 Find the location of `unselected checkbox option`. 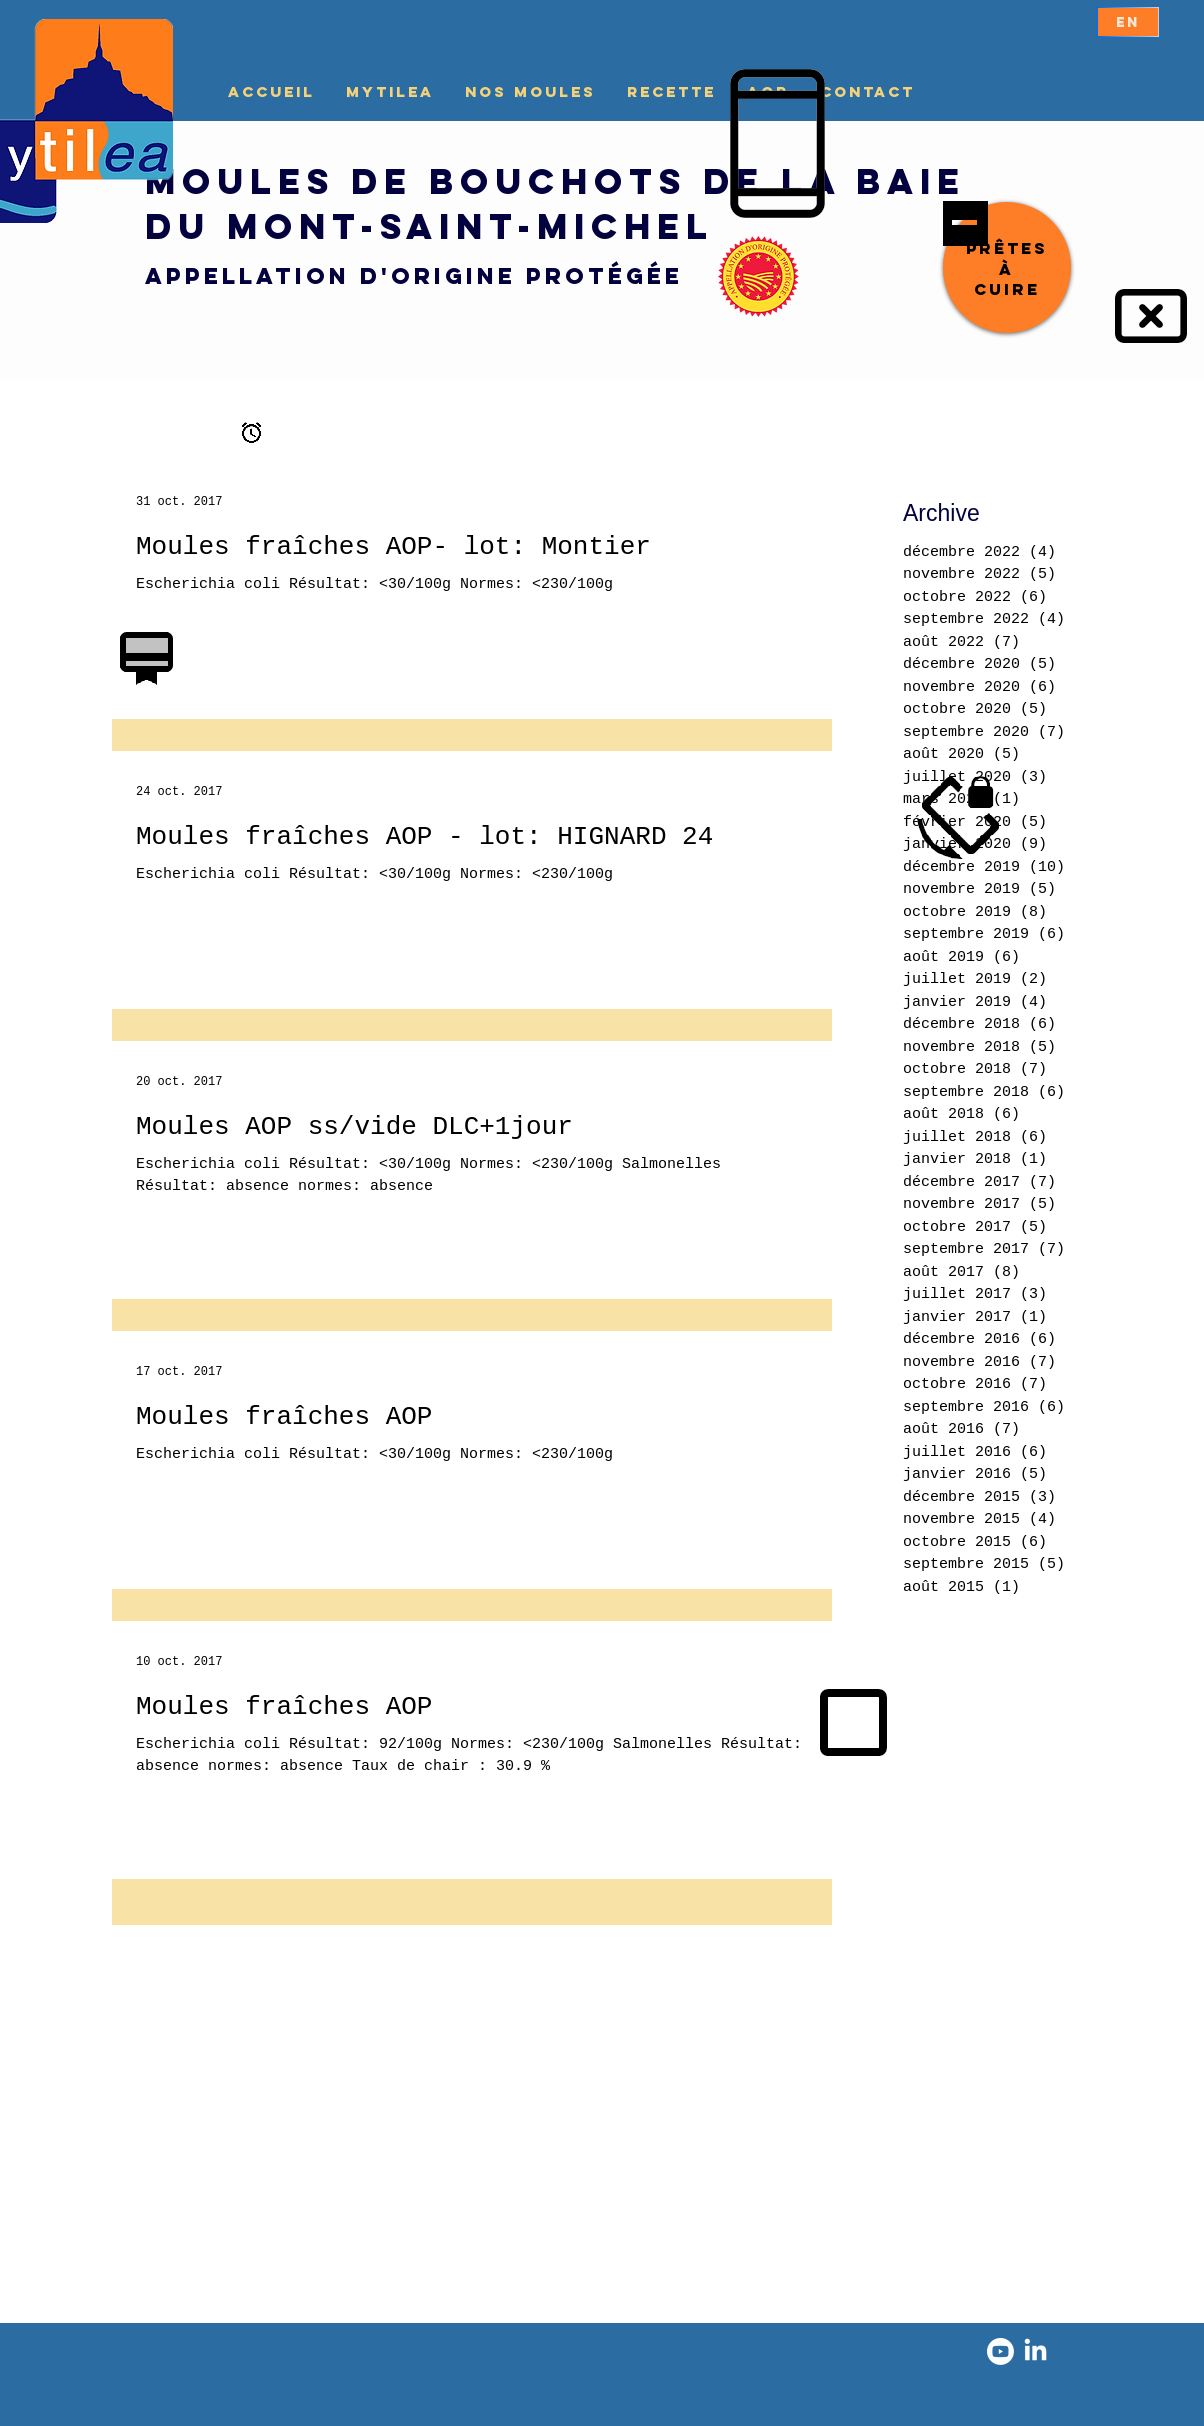

unselected checkbox option is located at coordinates (853, 1722).